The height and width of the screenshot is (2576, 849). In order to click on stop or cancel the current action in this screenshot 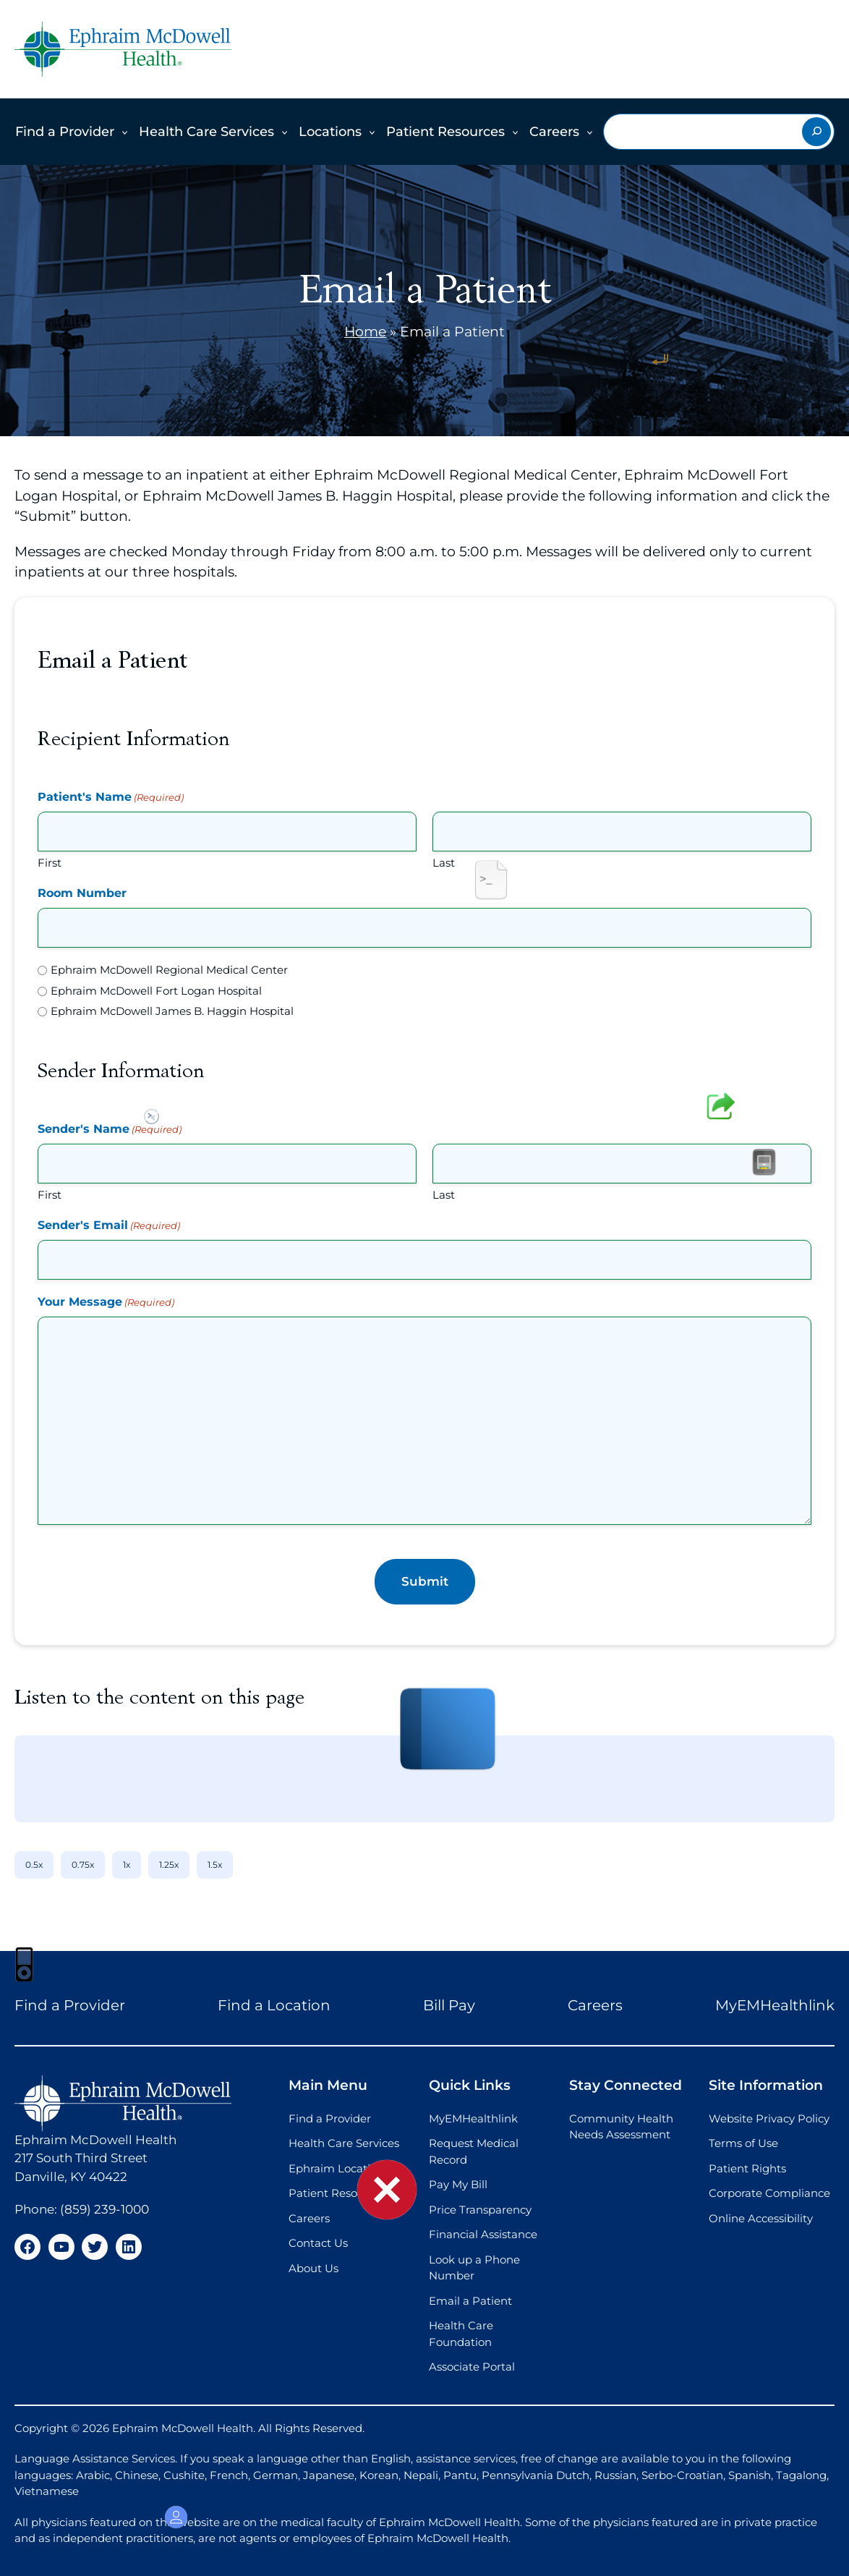, I will do `click(387, 2190)`.